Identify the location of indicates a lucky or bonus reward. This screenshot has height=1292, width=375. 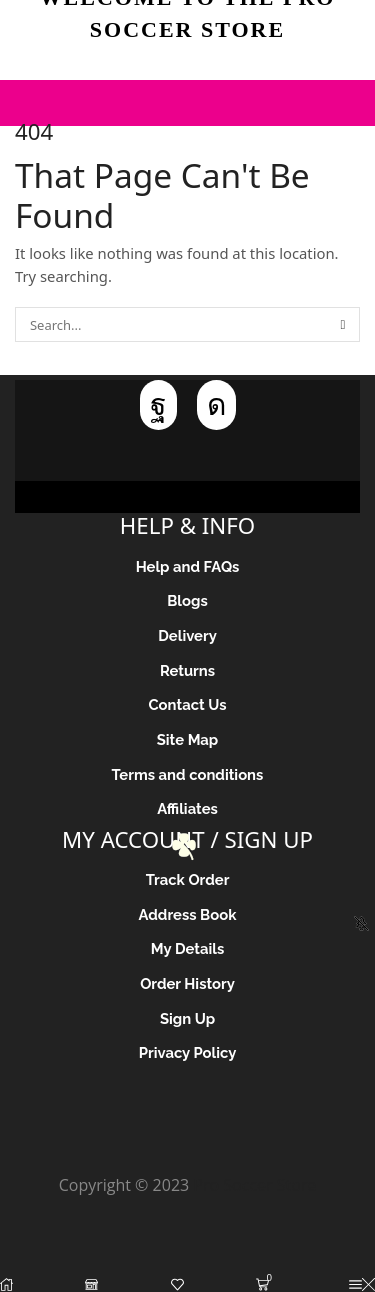
(184, 846).